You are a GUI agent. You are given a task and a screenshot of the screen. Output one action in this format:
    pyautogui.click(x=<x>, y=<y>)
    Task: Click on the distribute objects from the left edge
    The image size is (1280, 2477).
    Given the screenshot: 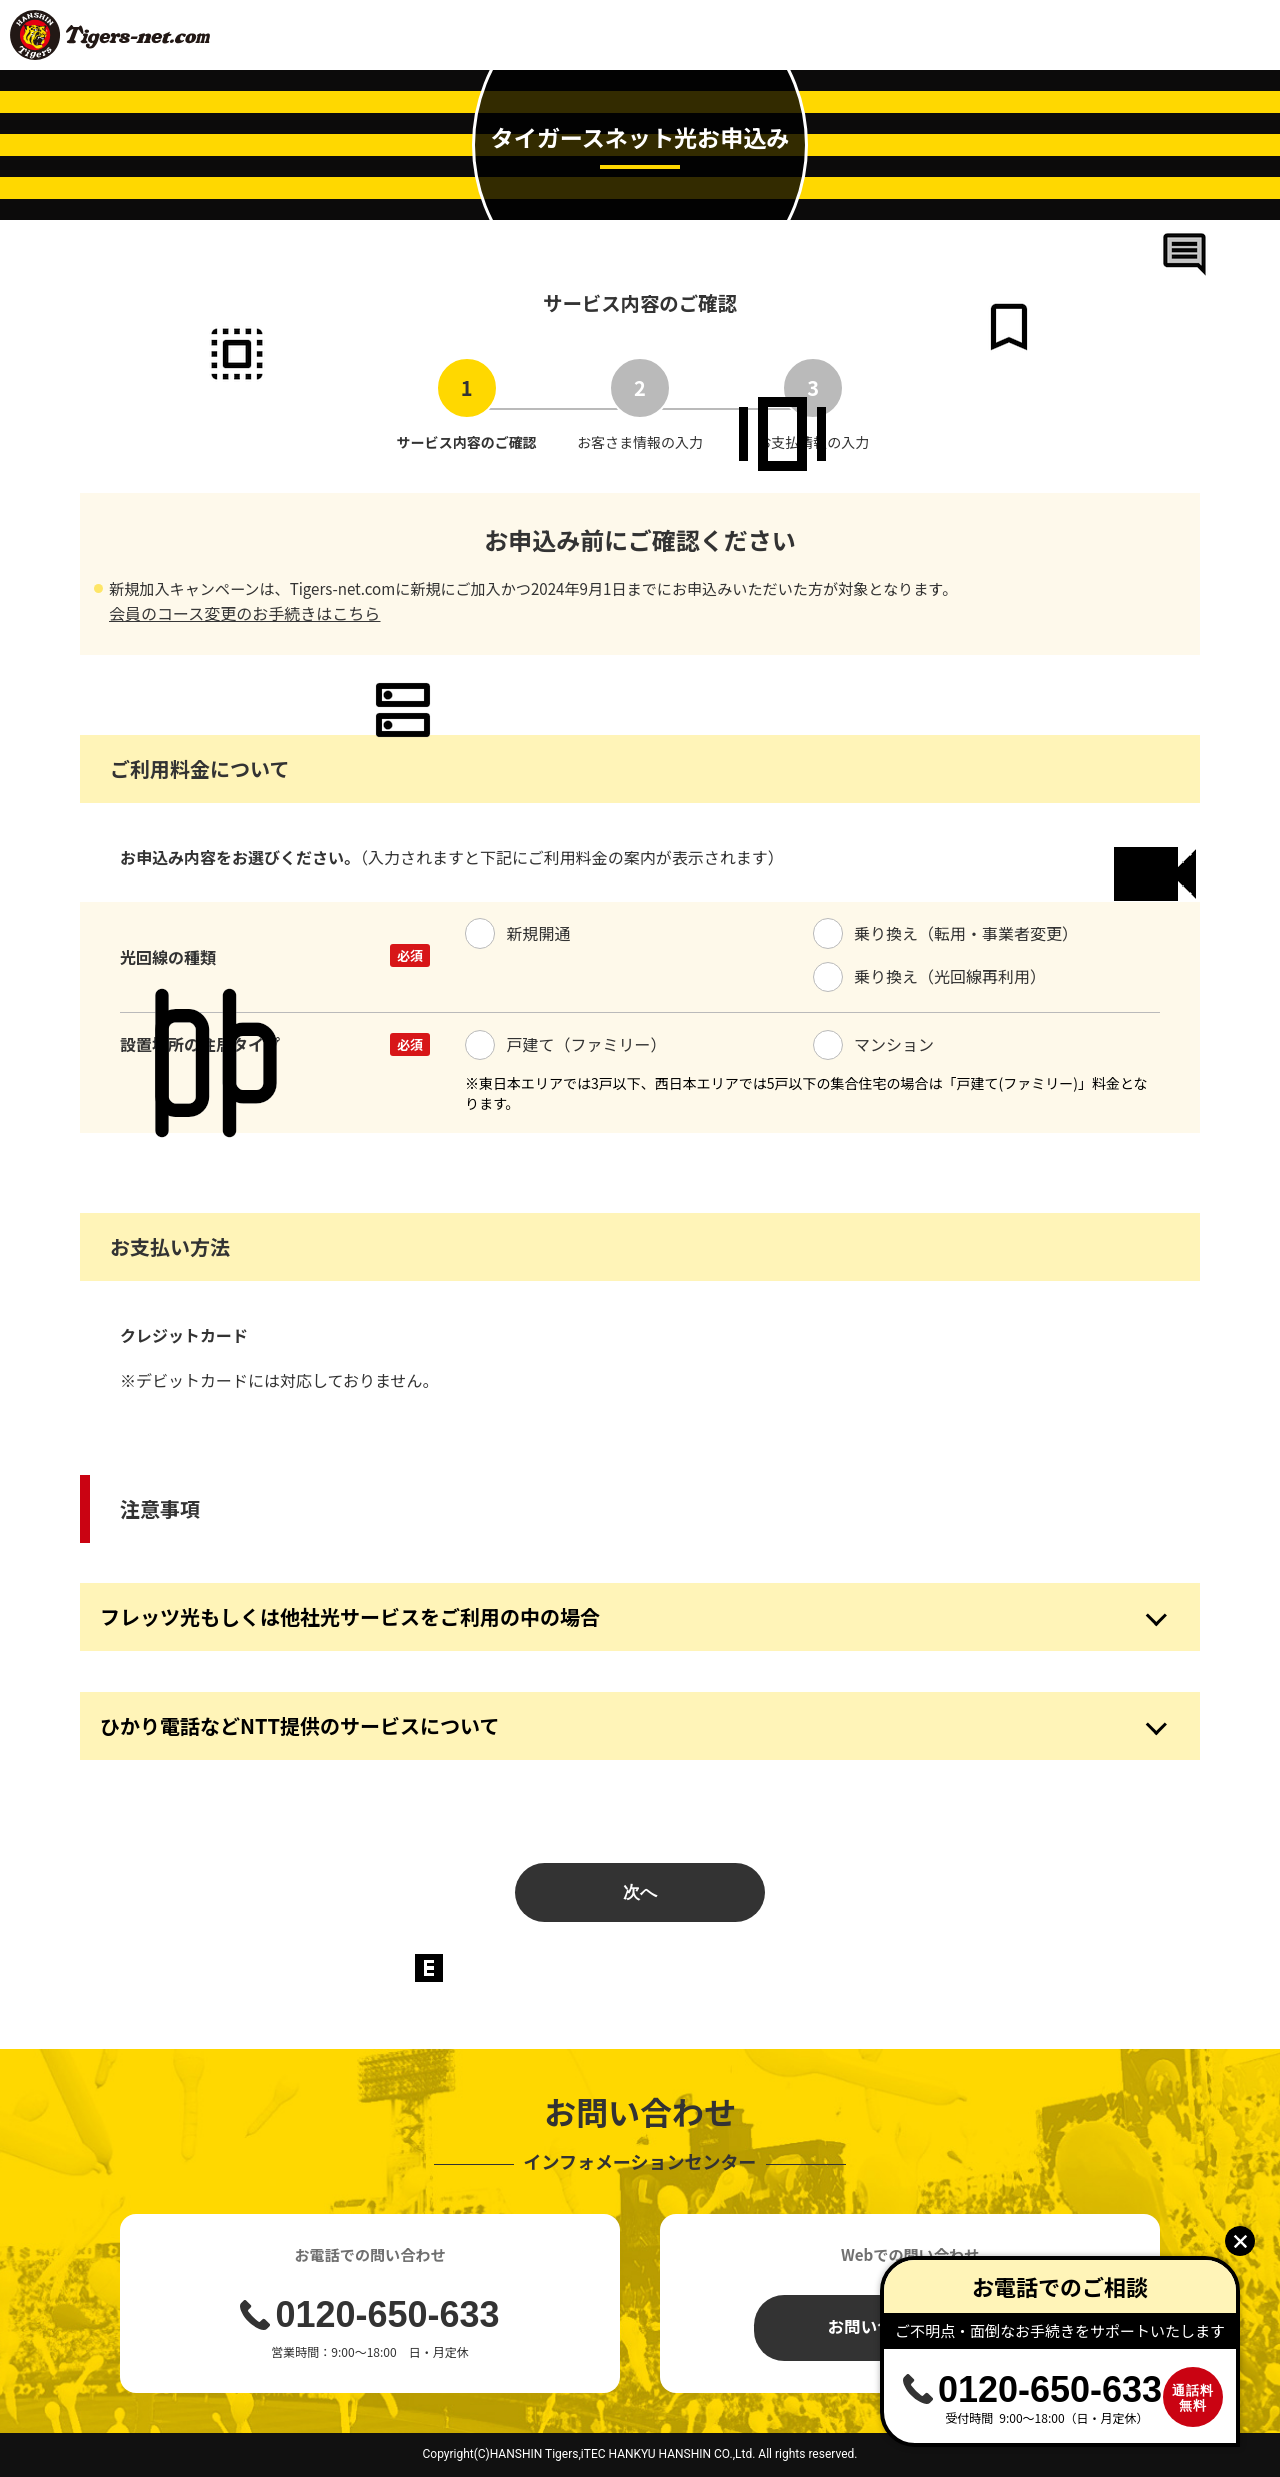 What is the action you would take?
    pyautogui.click(x=216, y=1063)
    